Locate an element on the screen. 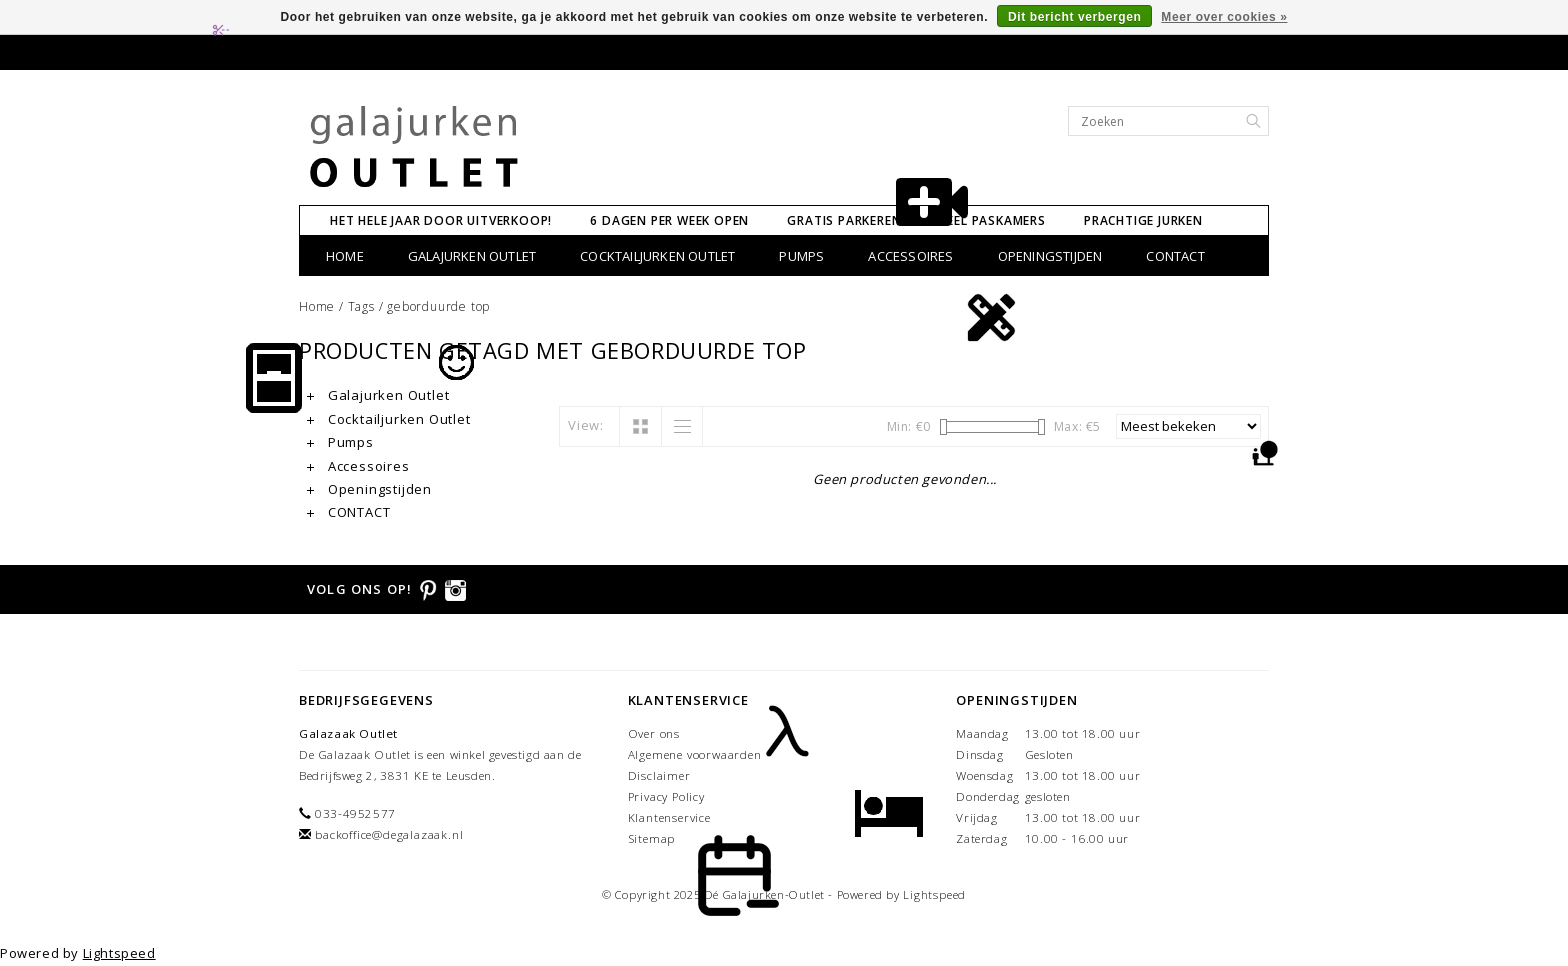  start a new video call is located at coordinates (932, 202).